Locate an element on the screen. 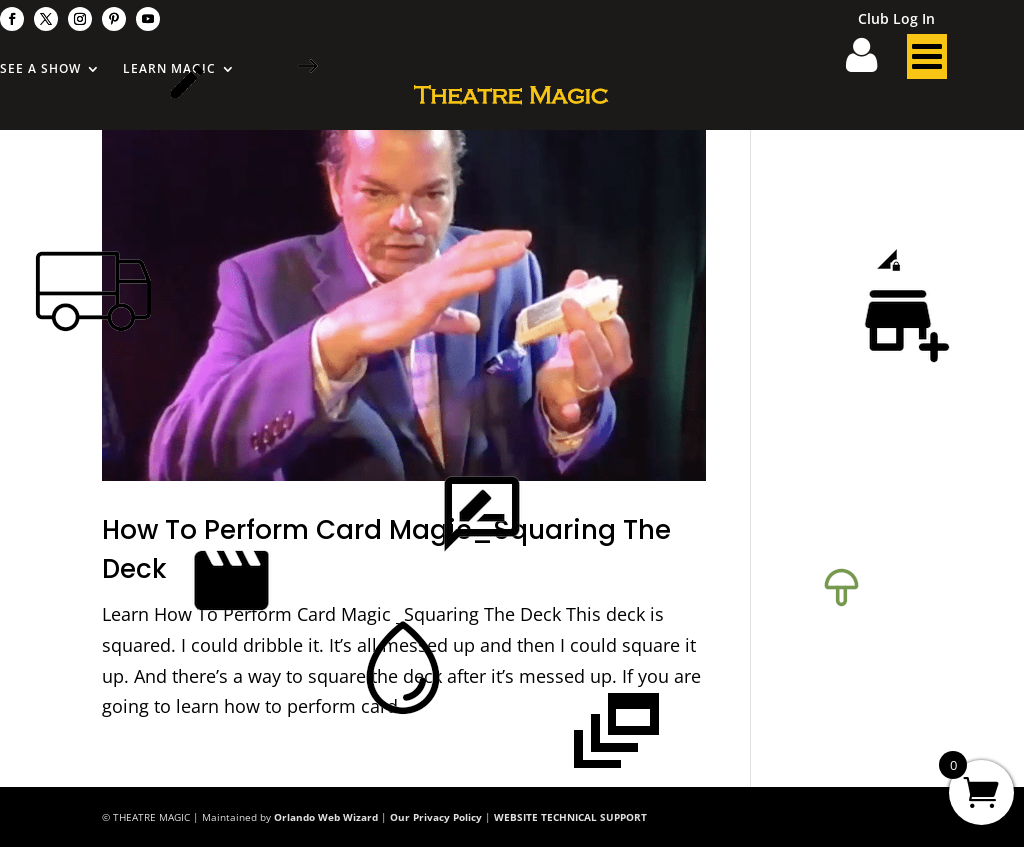  write a review or rating is located at coordinates (482, 514).